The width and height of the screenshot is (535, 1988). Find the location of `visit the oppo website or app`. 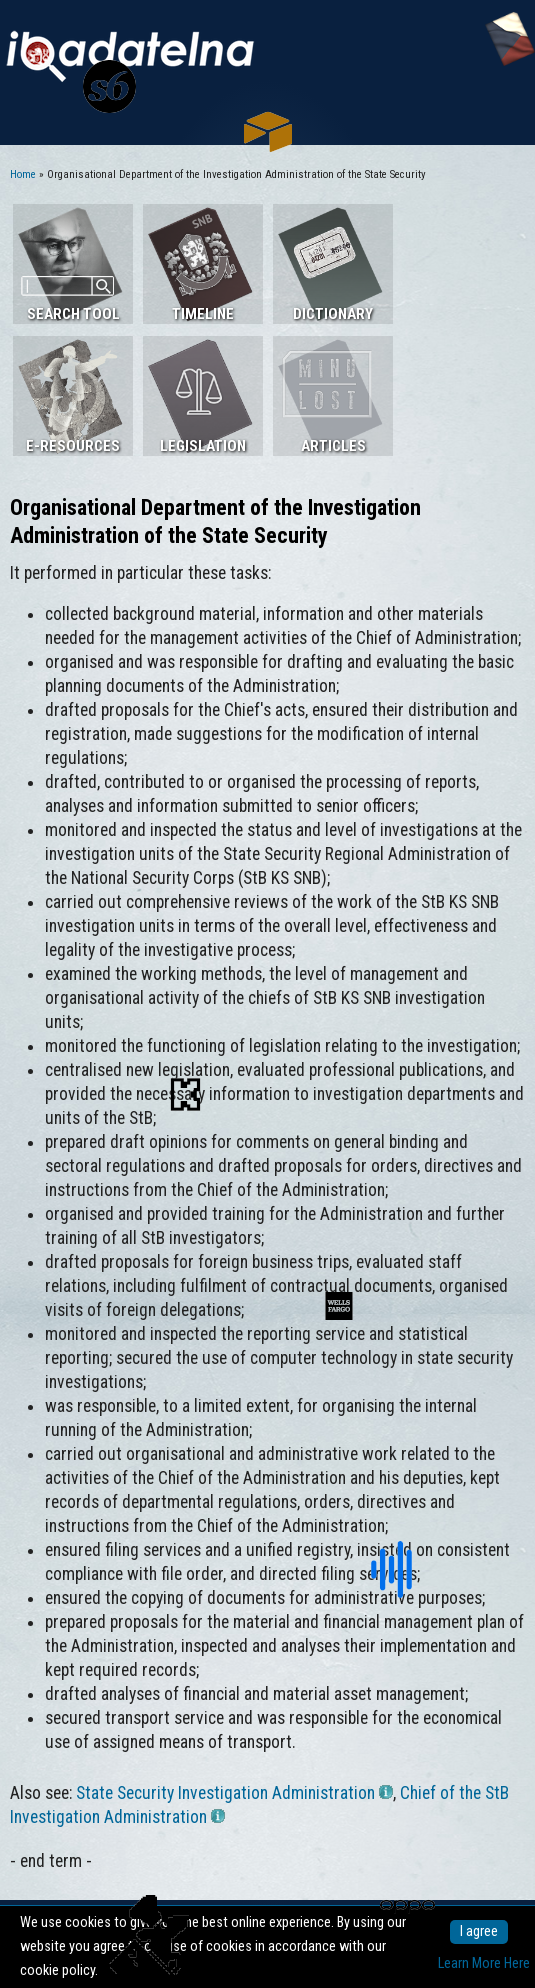

visit the oppo website or app is located at coordinates (407, 1906).